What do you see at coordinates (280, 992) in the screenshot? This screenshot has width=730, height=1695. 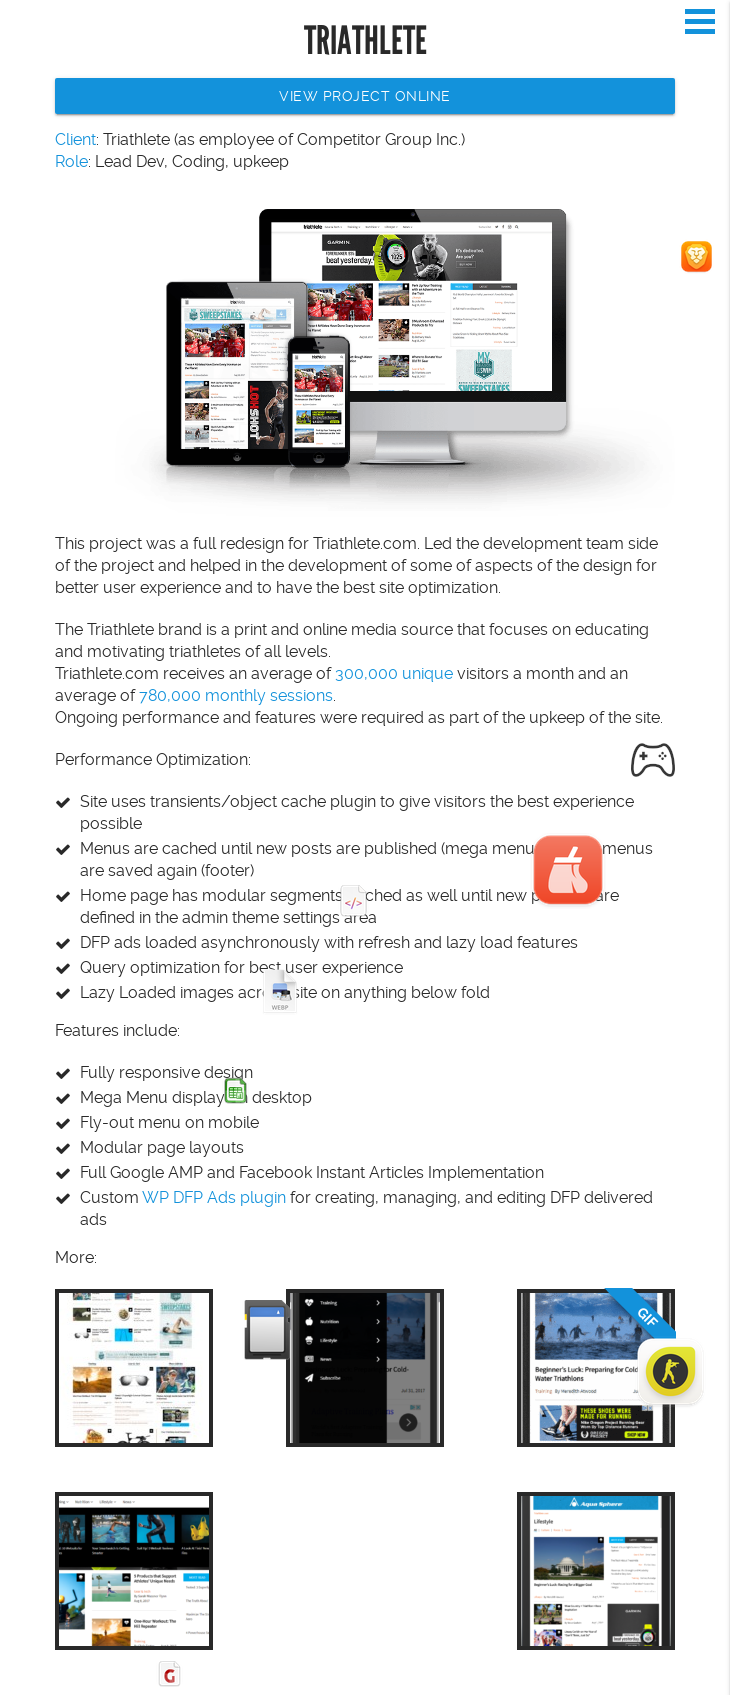 I see `a webp image file` at bounding box center [280, 992].